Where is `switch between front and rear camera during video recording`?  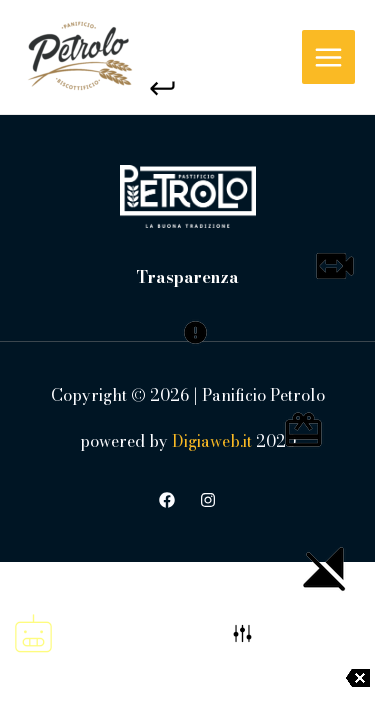 switch between front and rear camera during video recording is located at coordinates (335, 266).